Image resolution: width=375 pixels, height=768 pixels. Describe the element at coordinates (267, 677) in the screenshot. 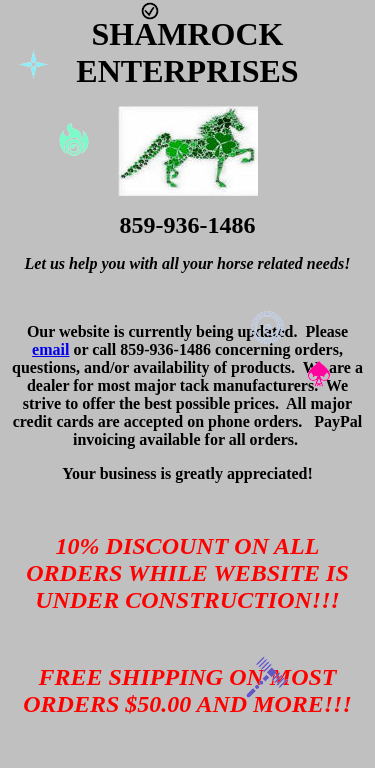

I see `toy mallet or hammer tool icon` at that location.